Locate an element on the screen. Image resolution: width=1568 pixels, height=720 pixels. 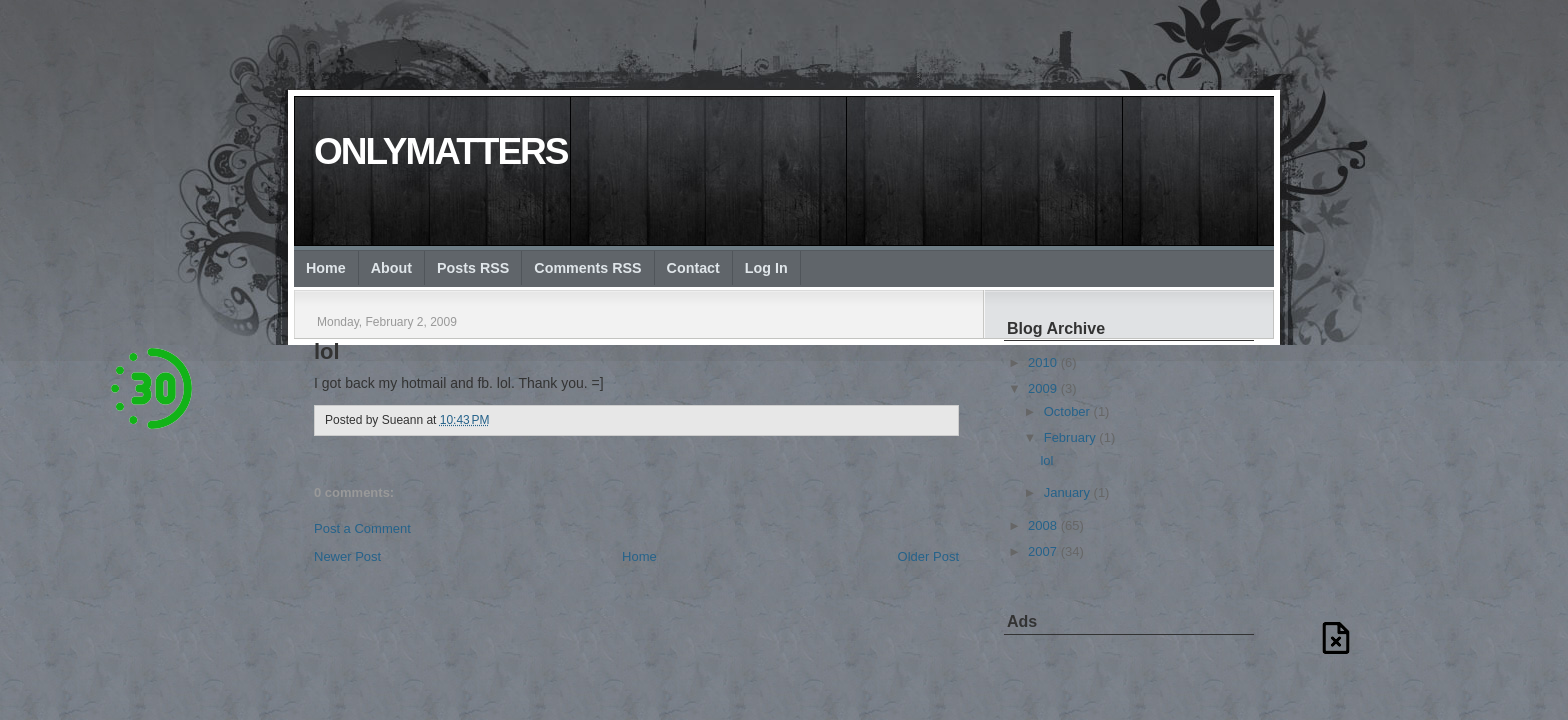
delete or remove a file is located at coordinates (1336, 638).